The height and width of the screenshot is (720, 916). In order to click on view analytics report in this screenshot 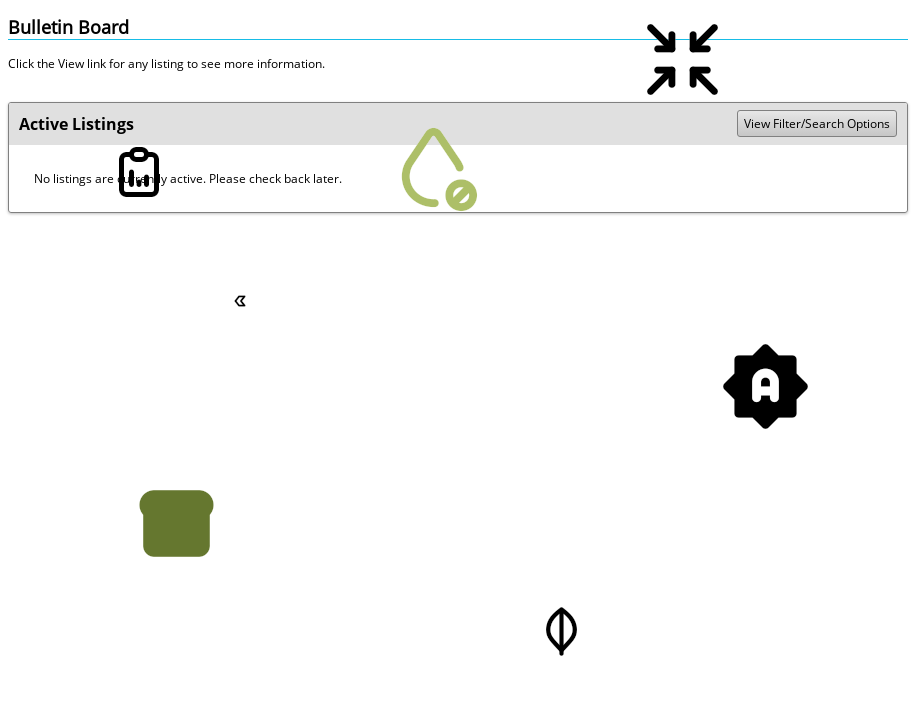, I will do `click(139, 172)`.